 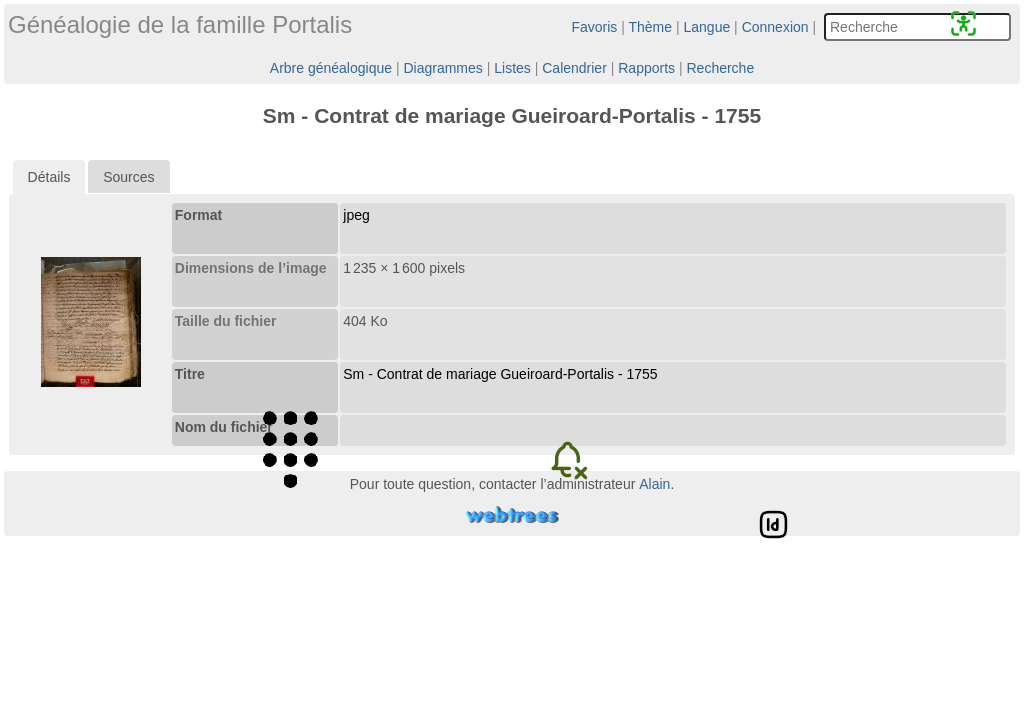 I want to click on open Adobe InDesign, so click(x=773, y=524).